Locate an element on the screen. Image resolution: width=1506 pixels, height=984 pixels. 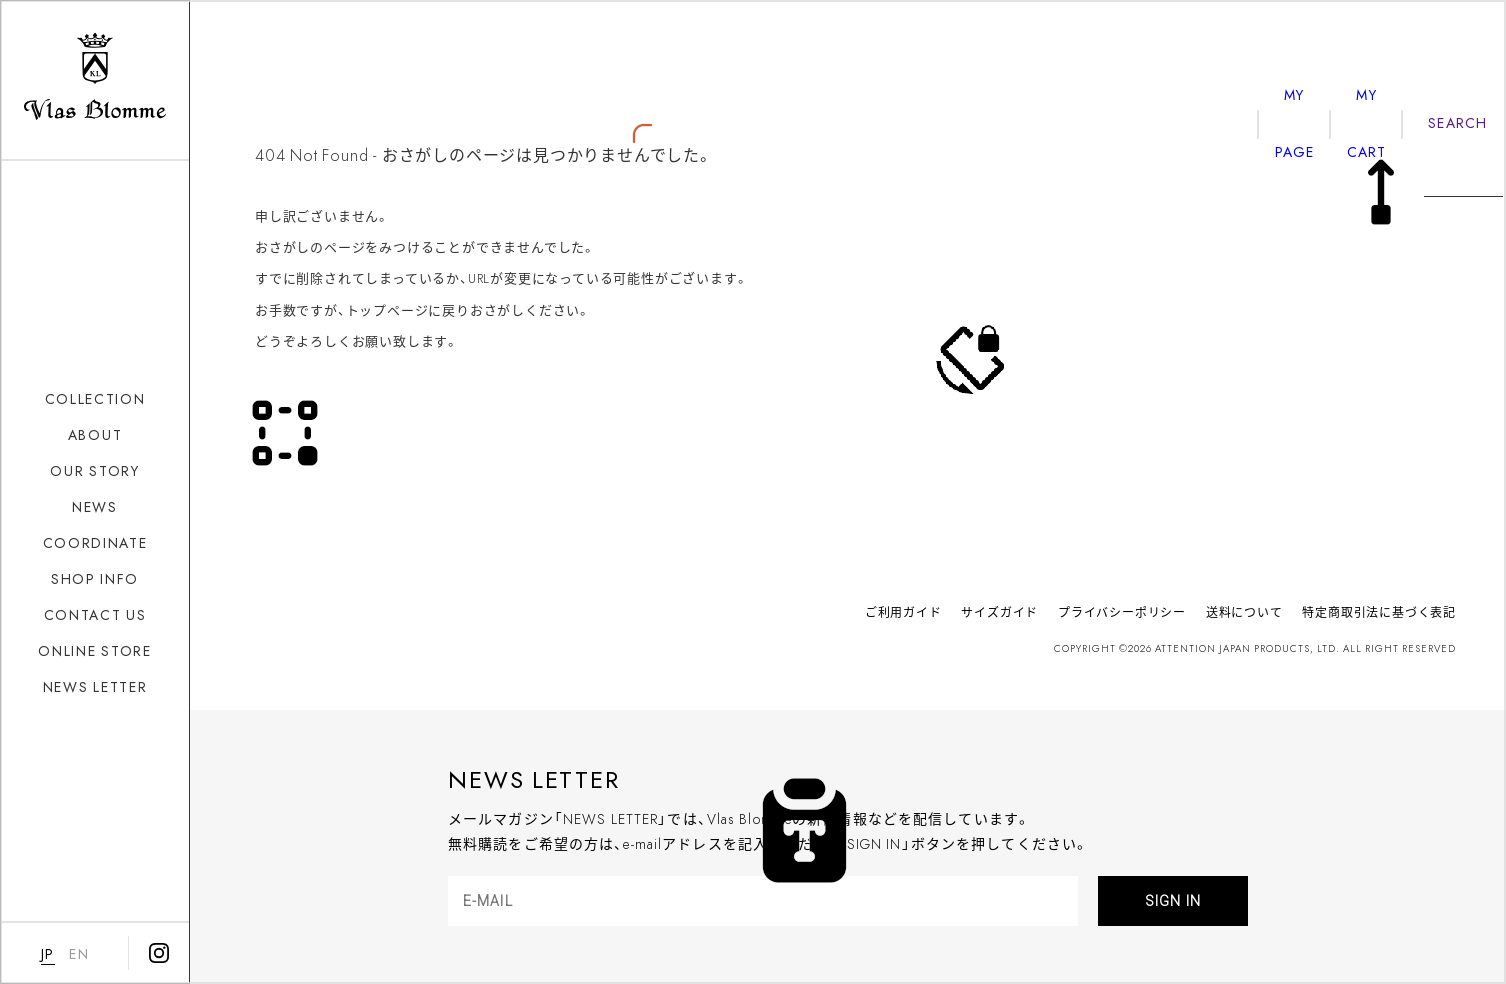
access copied text formatting options is located at coordinates (804, 830).